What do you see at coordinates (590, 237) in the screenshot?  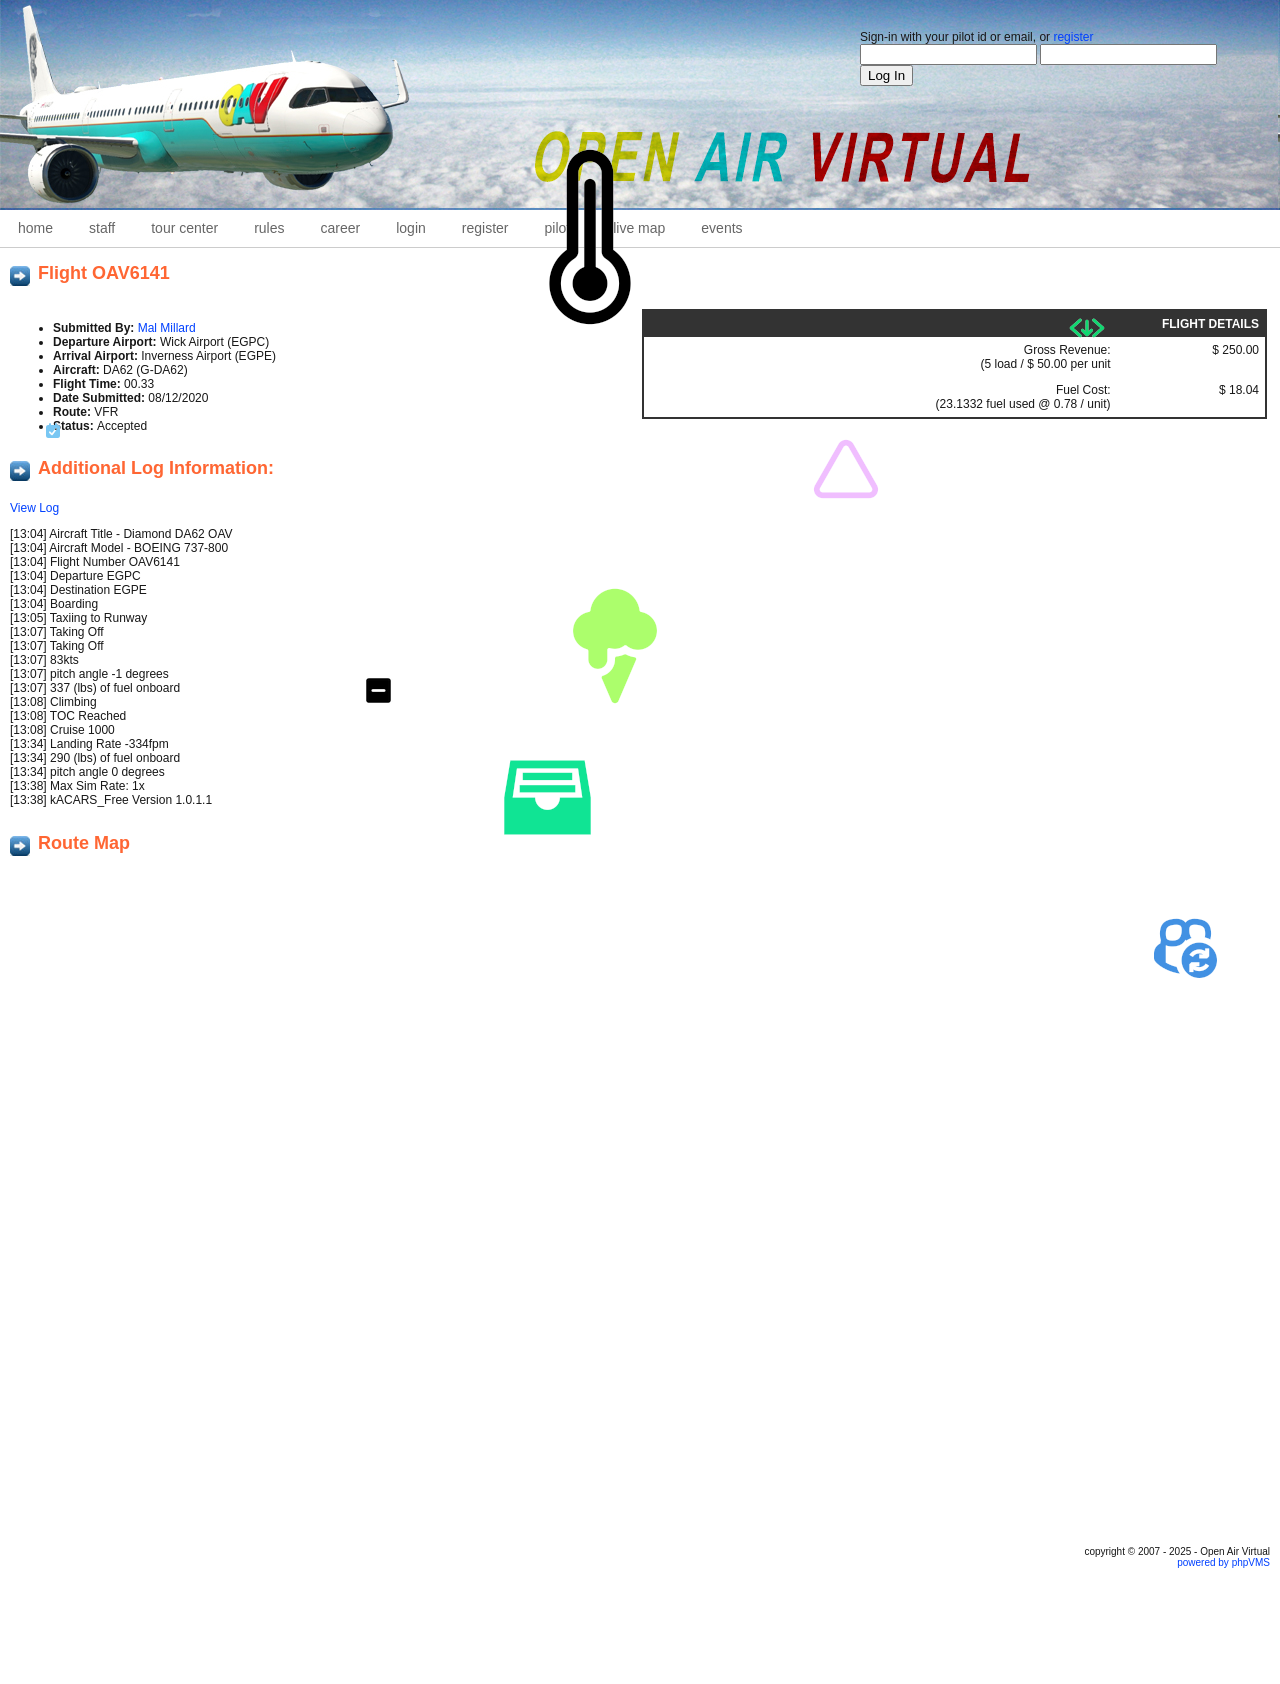 I see `view current temperature` at bounding box center [590, 237].